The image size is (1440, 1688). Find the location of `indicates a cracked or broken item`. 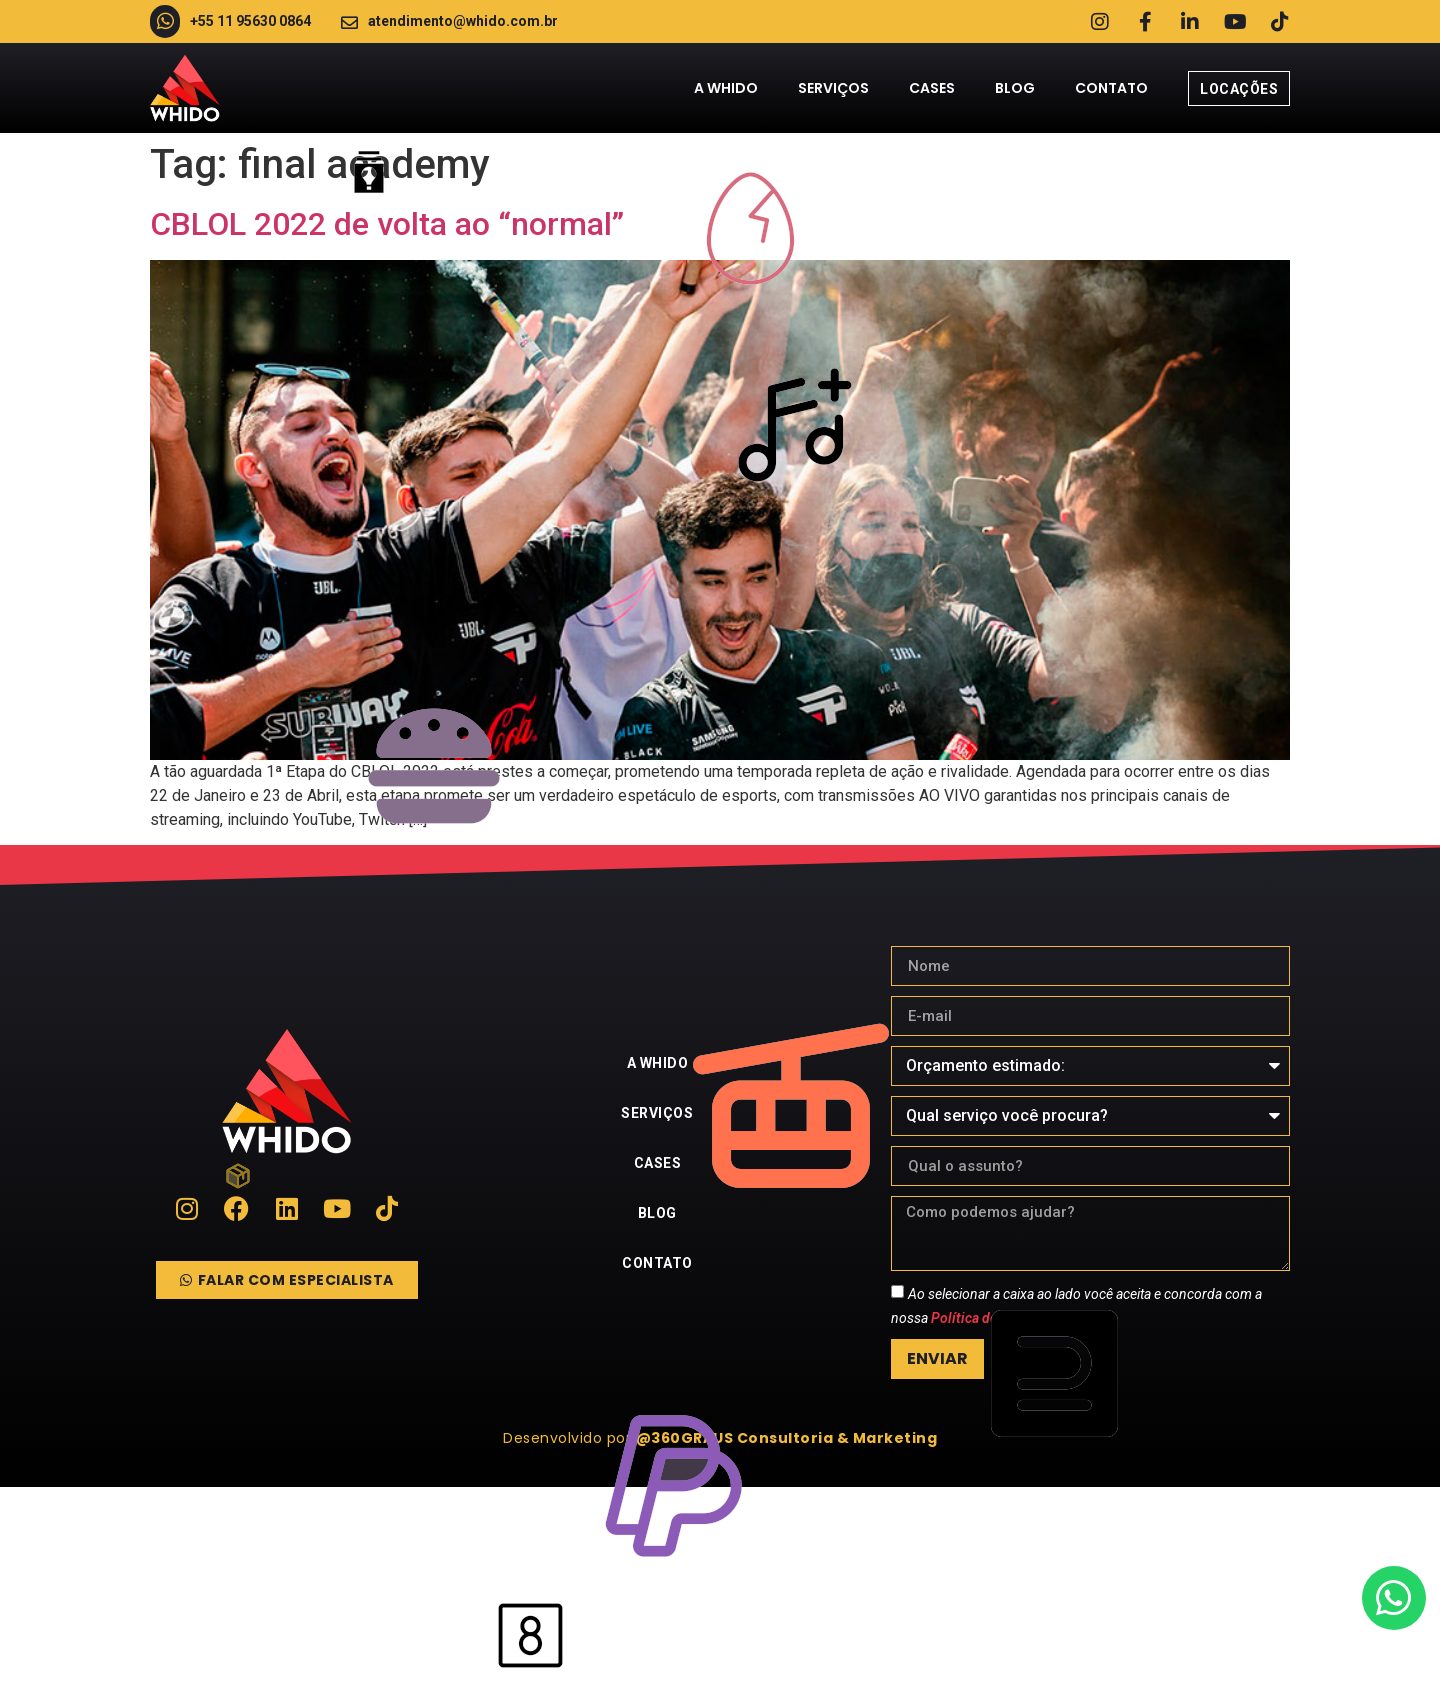

indicates a cracked or broken item is located at coordinates (750, 228).